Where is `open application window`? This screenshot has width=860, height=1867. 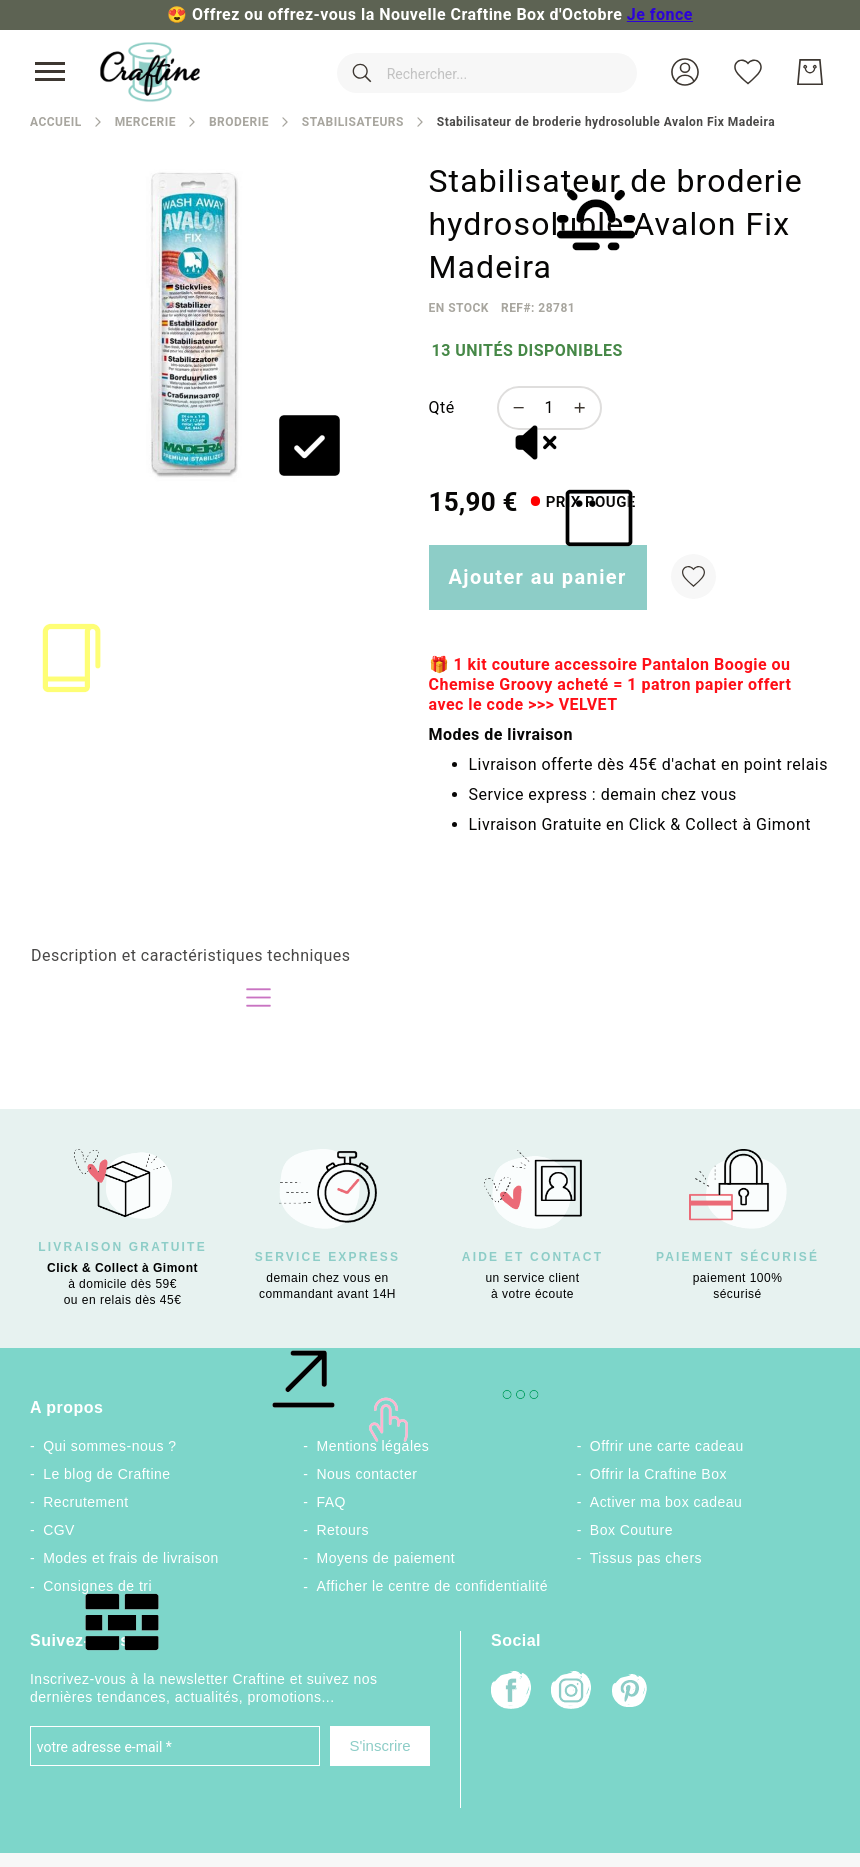
open application window is located at coordinates (599, 518).